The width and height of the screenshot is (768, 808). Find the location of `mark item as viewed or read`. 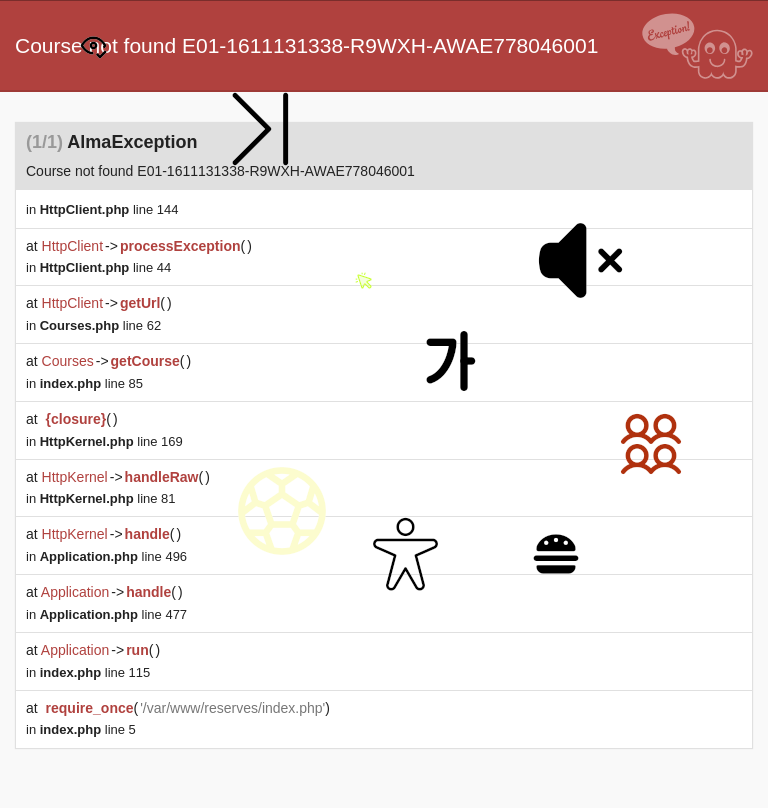

mark item as viewed or read is located at coordinates (93, 45).